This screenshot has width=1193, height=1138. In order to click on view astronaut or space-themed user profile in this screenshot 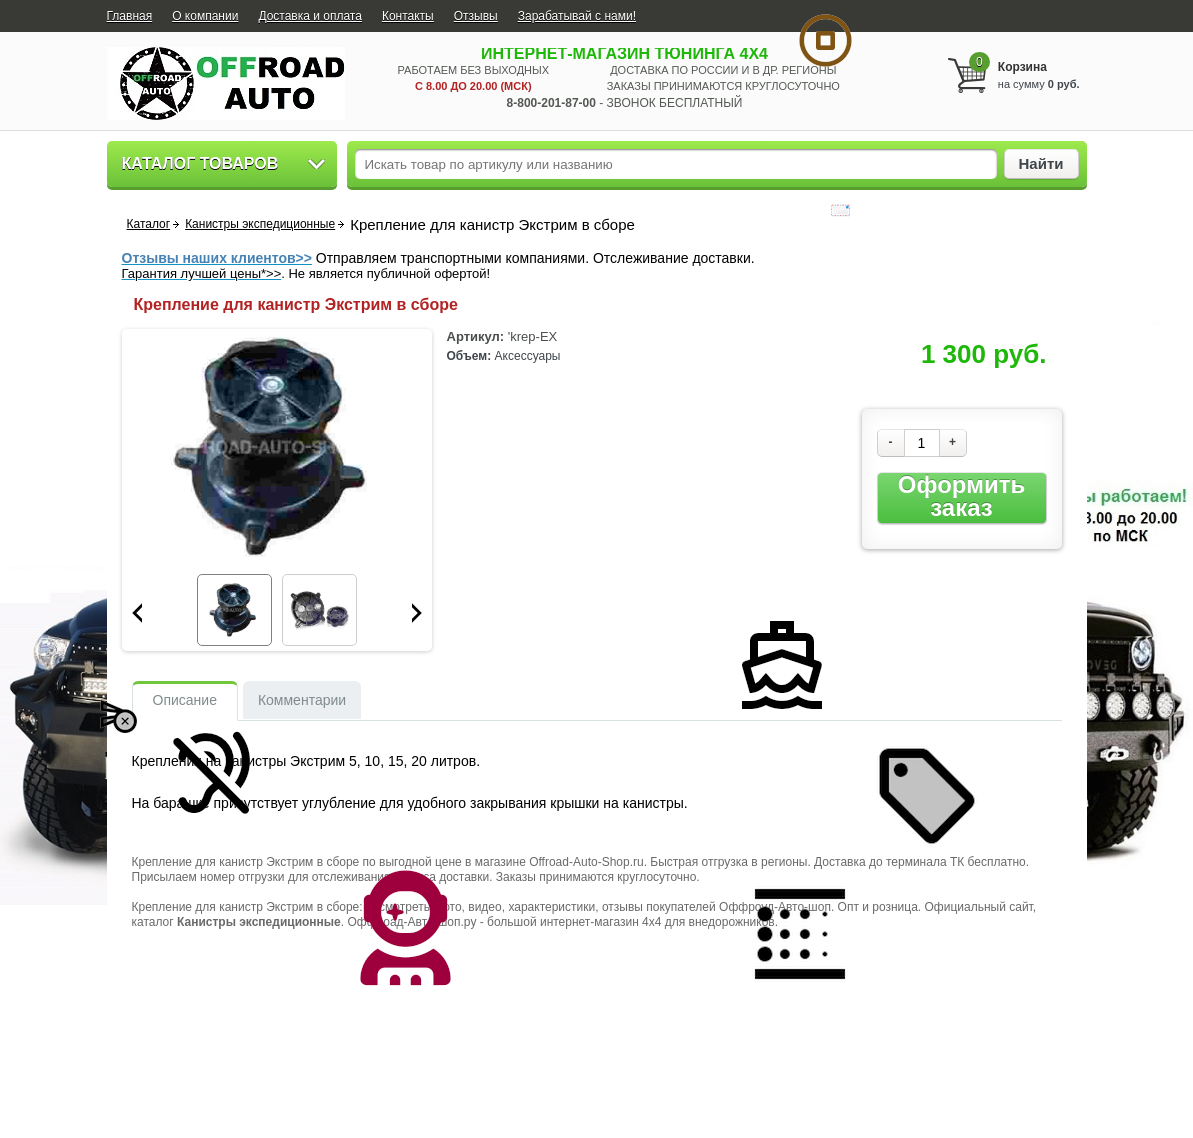, I will do `click(405, 929)`.